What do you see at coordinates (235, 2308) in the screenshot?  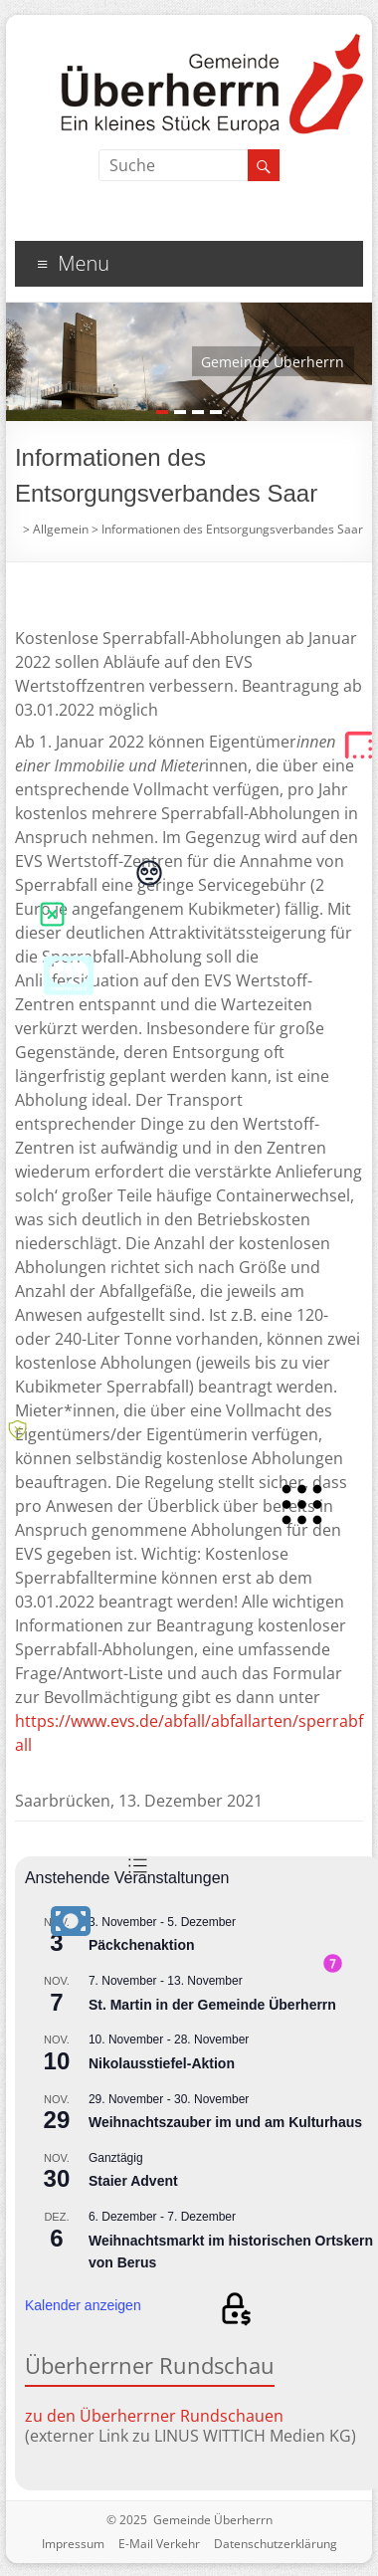 I see `secure payment or transaction` at bounding box center [235, 2308].